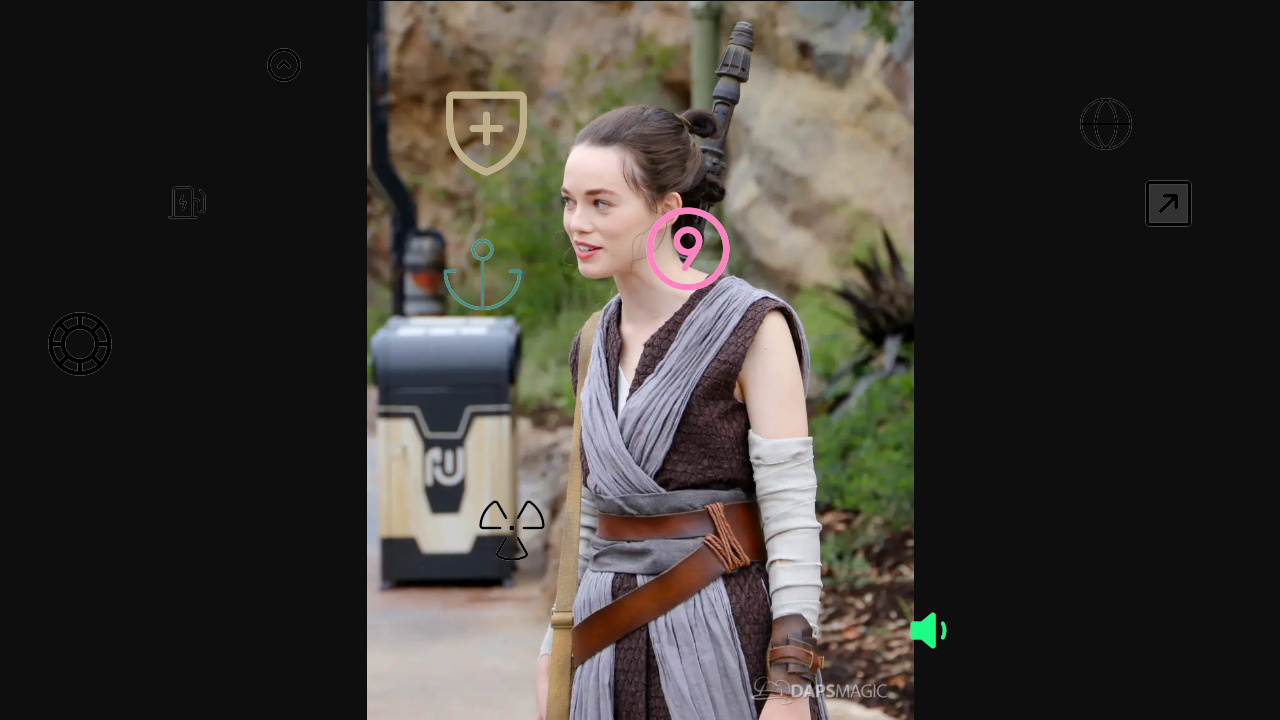 The width and height of the screenshot is (1280, 720). Describe the element at coordinates (512, 528) in the screenshot. I see `indicates radioactive or hazardous material warning` at that location.